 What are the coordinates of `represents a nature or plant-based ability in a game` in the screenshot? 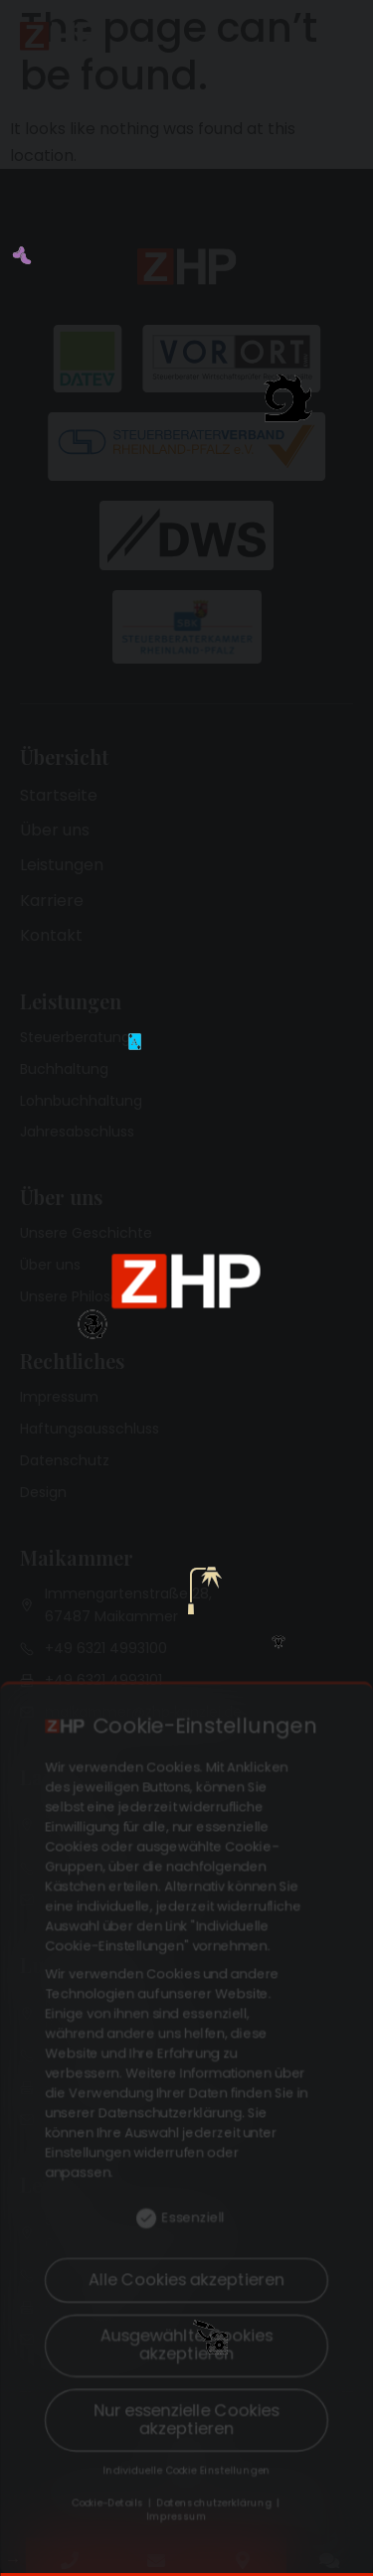 It's located at (287, 397).